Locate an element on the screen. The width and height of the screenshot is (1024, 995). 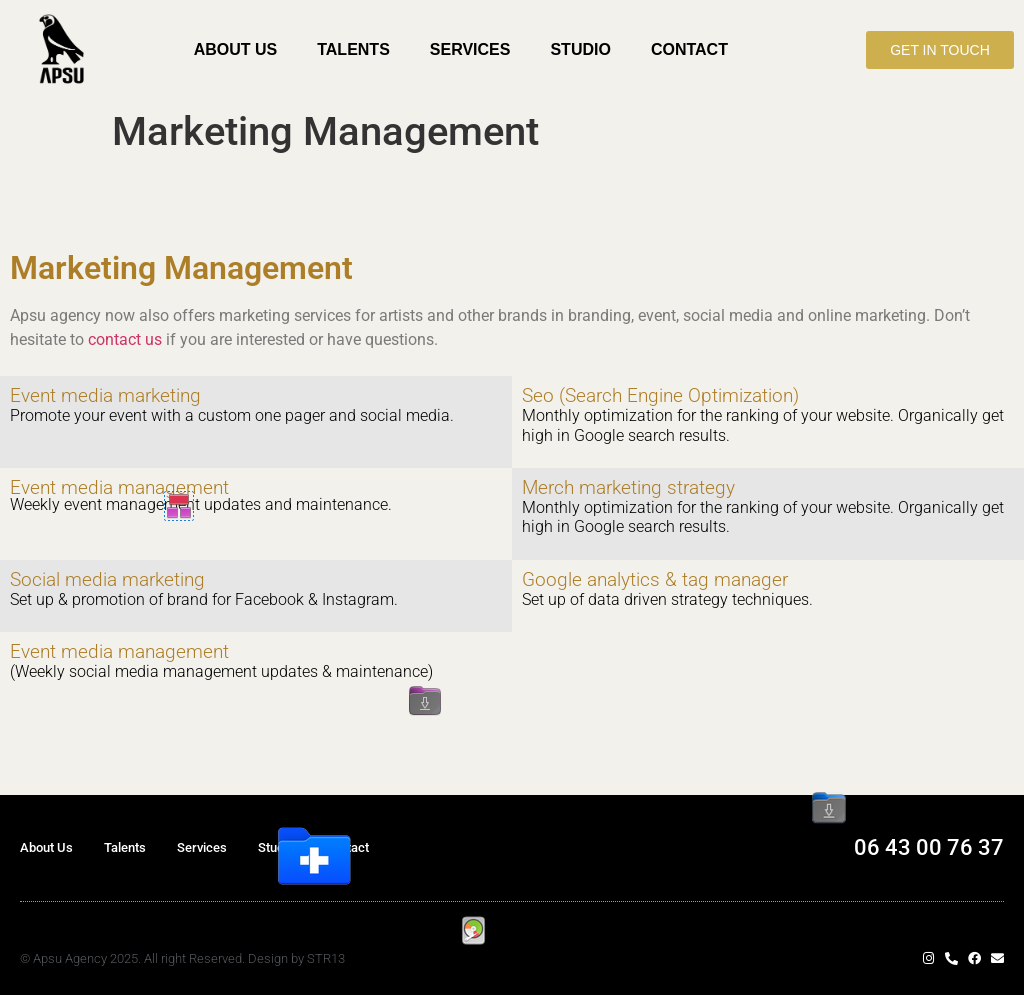
open wondershare dr.fone folder is located at coordinates (314, 858).